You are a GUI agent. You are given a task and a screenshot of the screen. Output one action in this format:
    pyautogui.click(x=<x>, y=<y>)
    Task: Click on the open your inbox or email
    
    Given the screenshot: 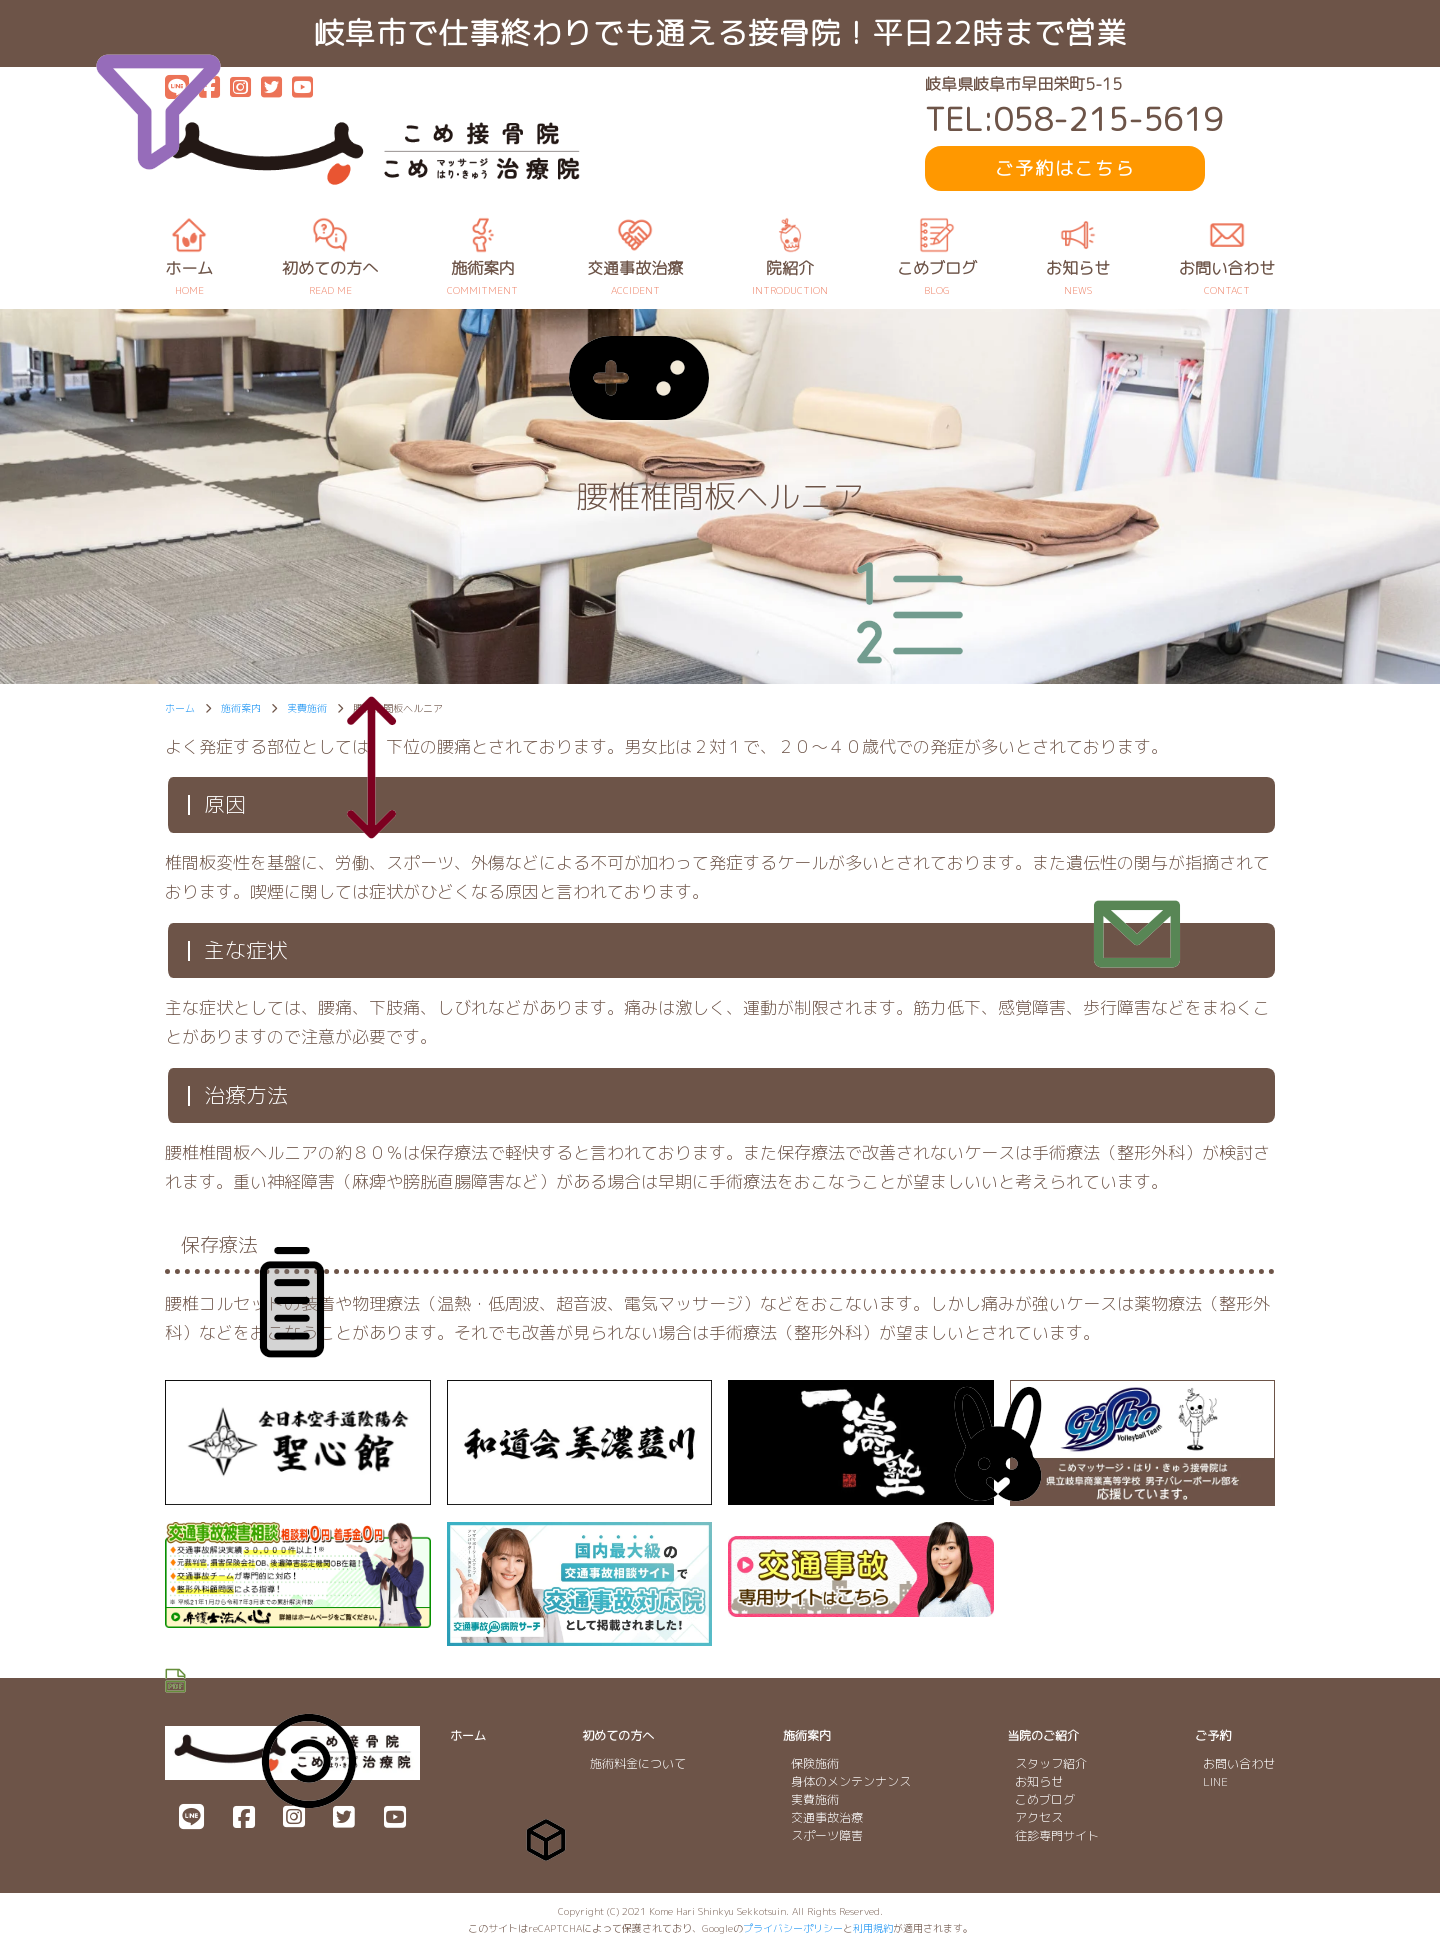 What is the action you would take?
    pyautogui.click(x=1137, y=934)
    